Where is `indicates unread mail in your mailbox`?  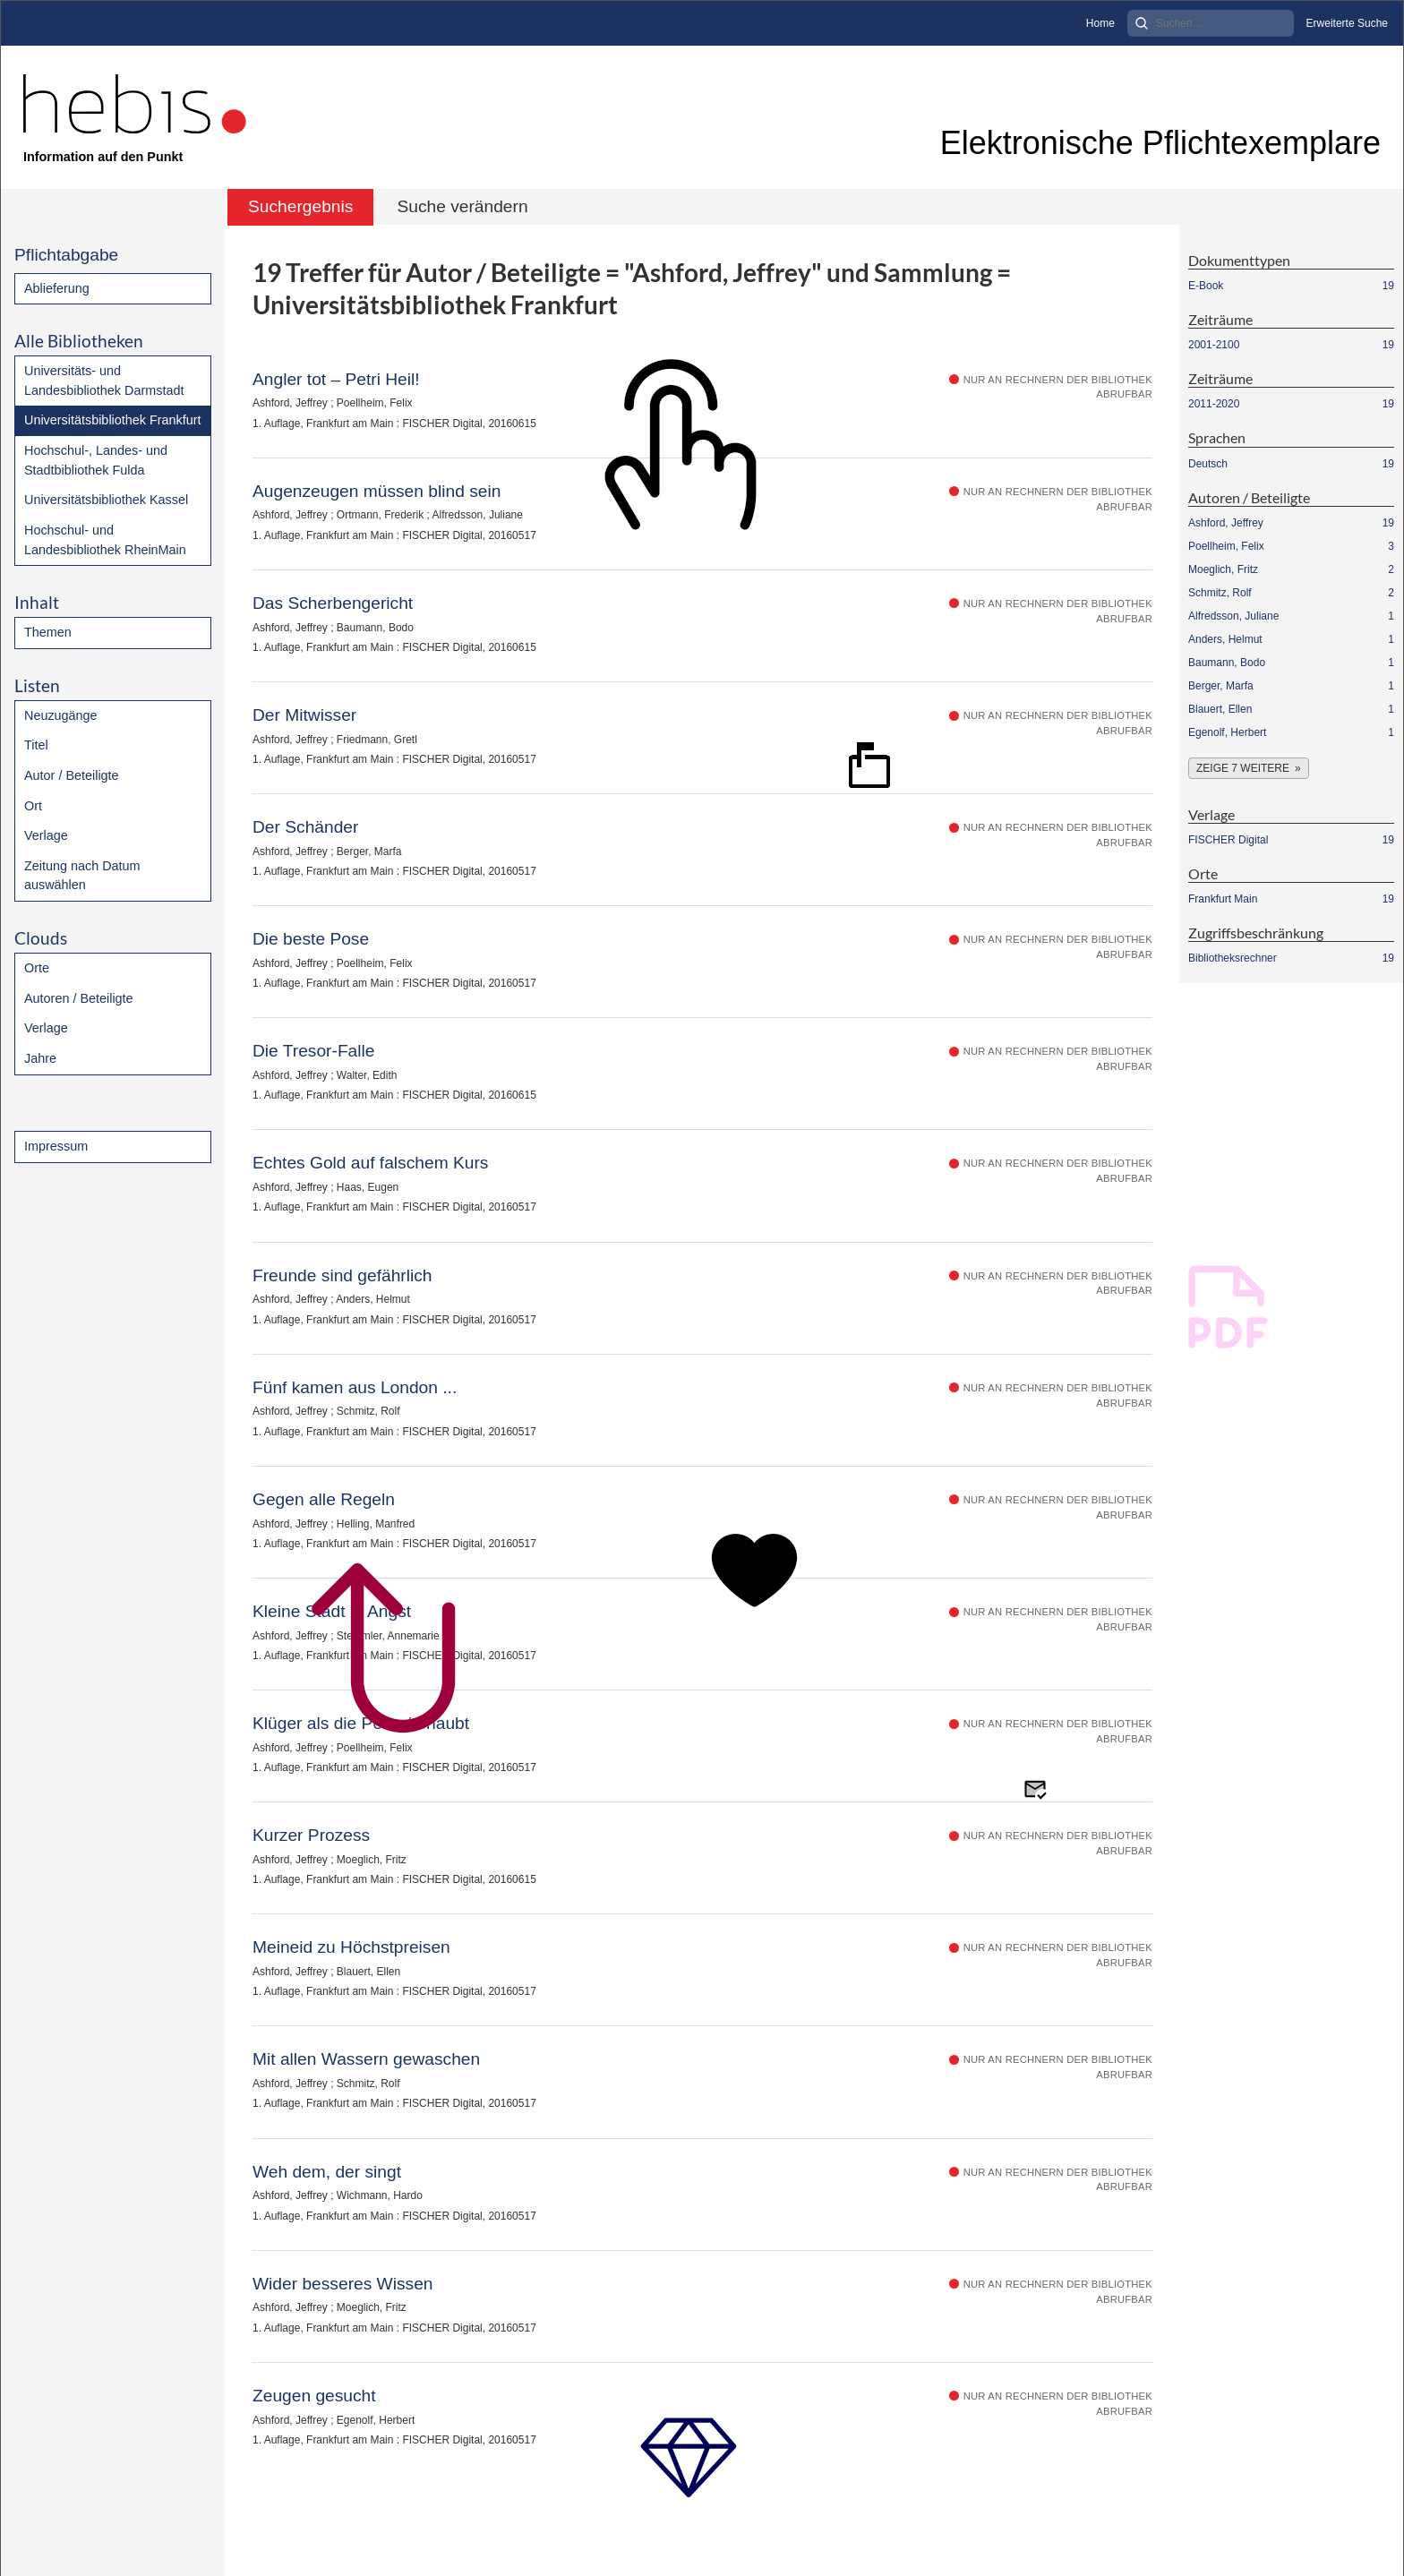 indicates unread mail in your mailbox is located at coordinates (869, 767).